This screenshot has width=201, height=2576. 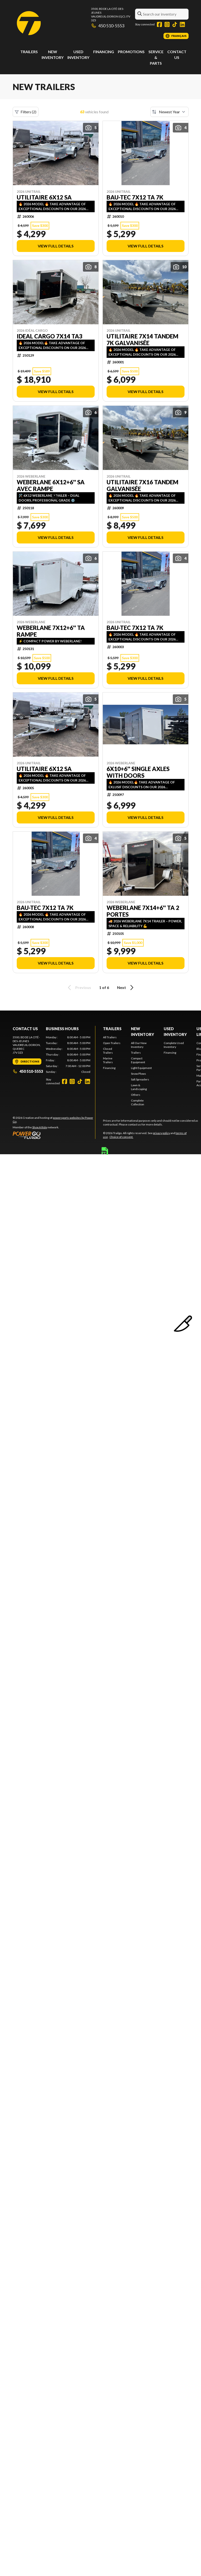 What do you see at coordinates (54, 497) in the screenshot?
I see `access farming or agricultural features` at bounding box center [54, 497].